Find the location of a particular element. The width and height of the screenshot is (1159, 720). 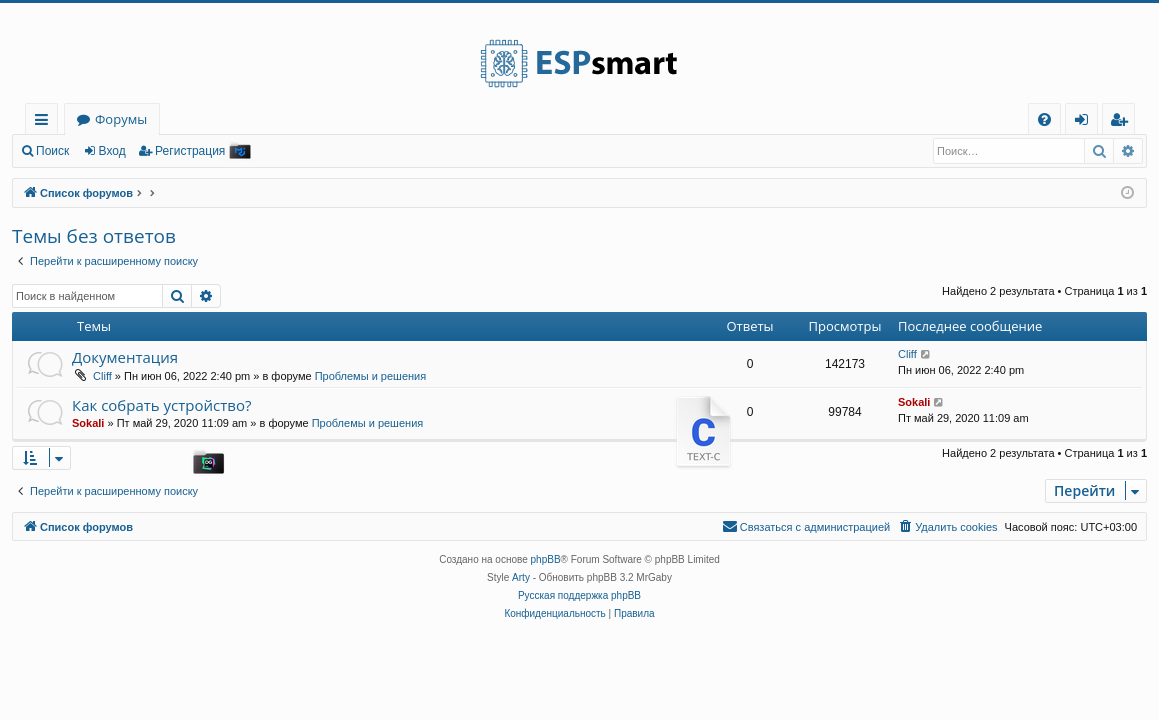

open folder containing Material UI project files is located at coordinates (240, 151).